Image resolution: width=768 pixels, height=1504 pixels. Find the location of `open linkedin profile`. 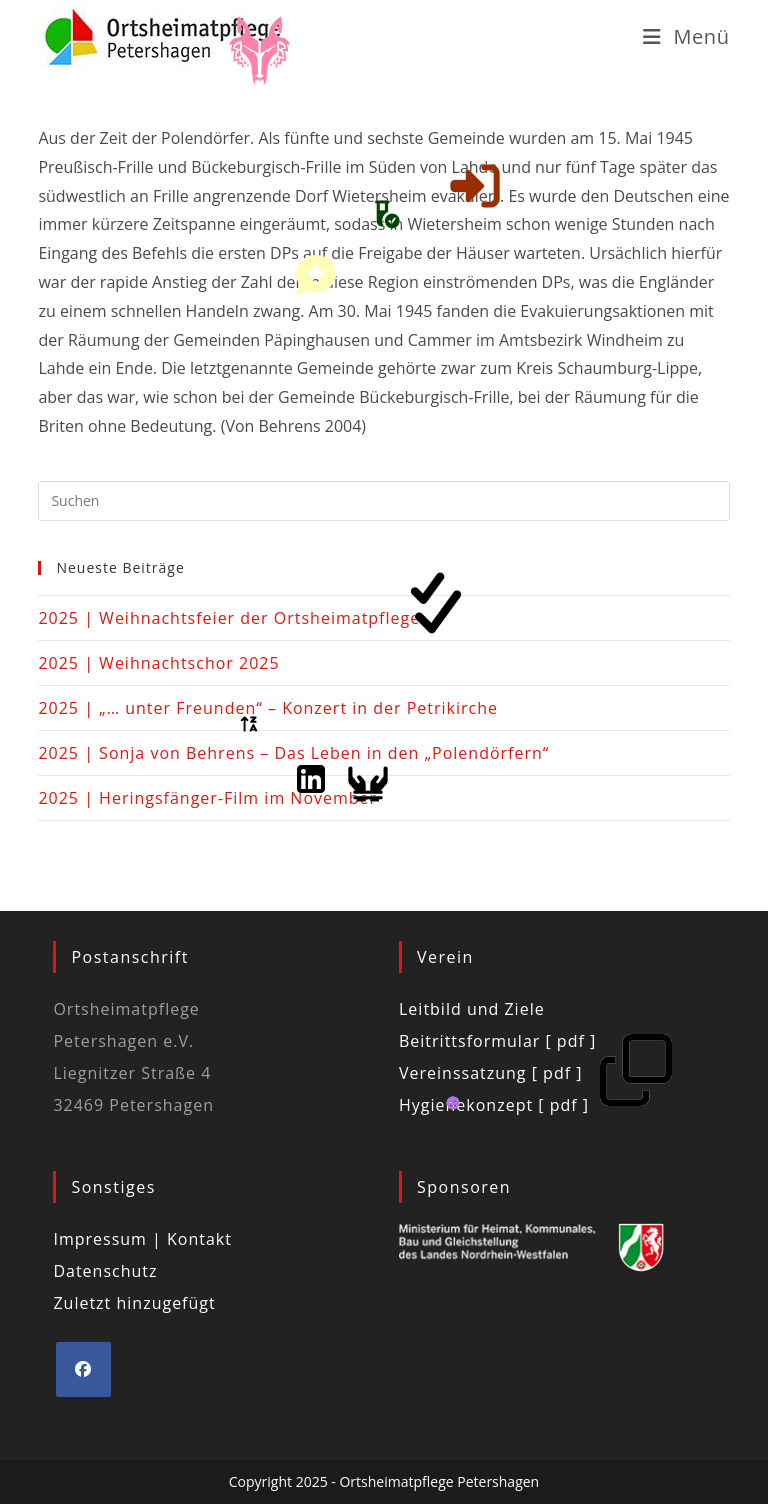

open linkedin profile is located at coordinates (311, 779).